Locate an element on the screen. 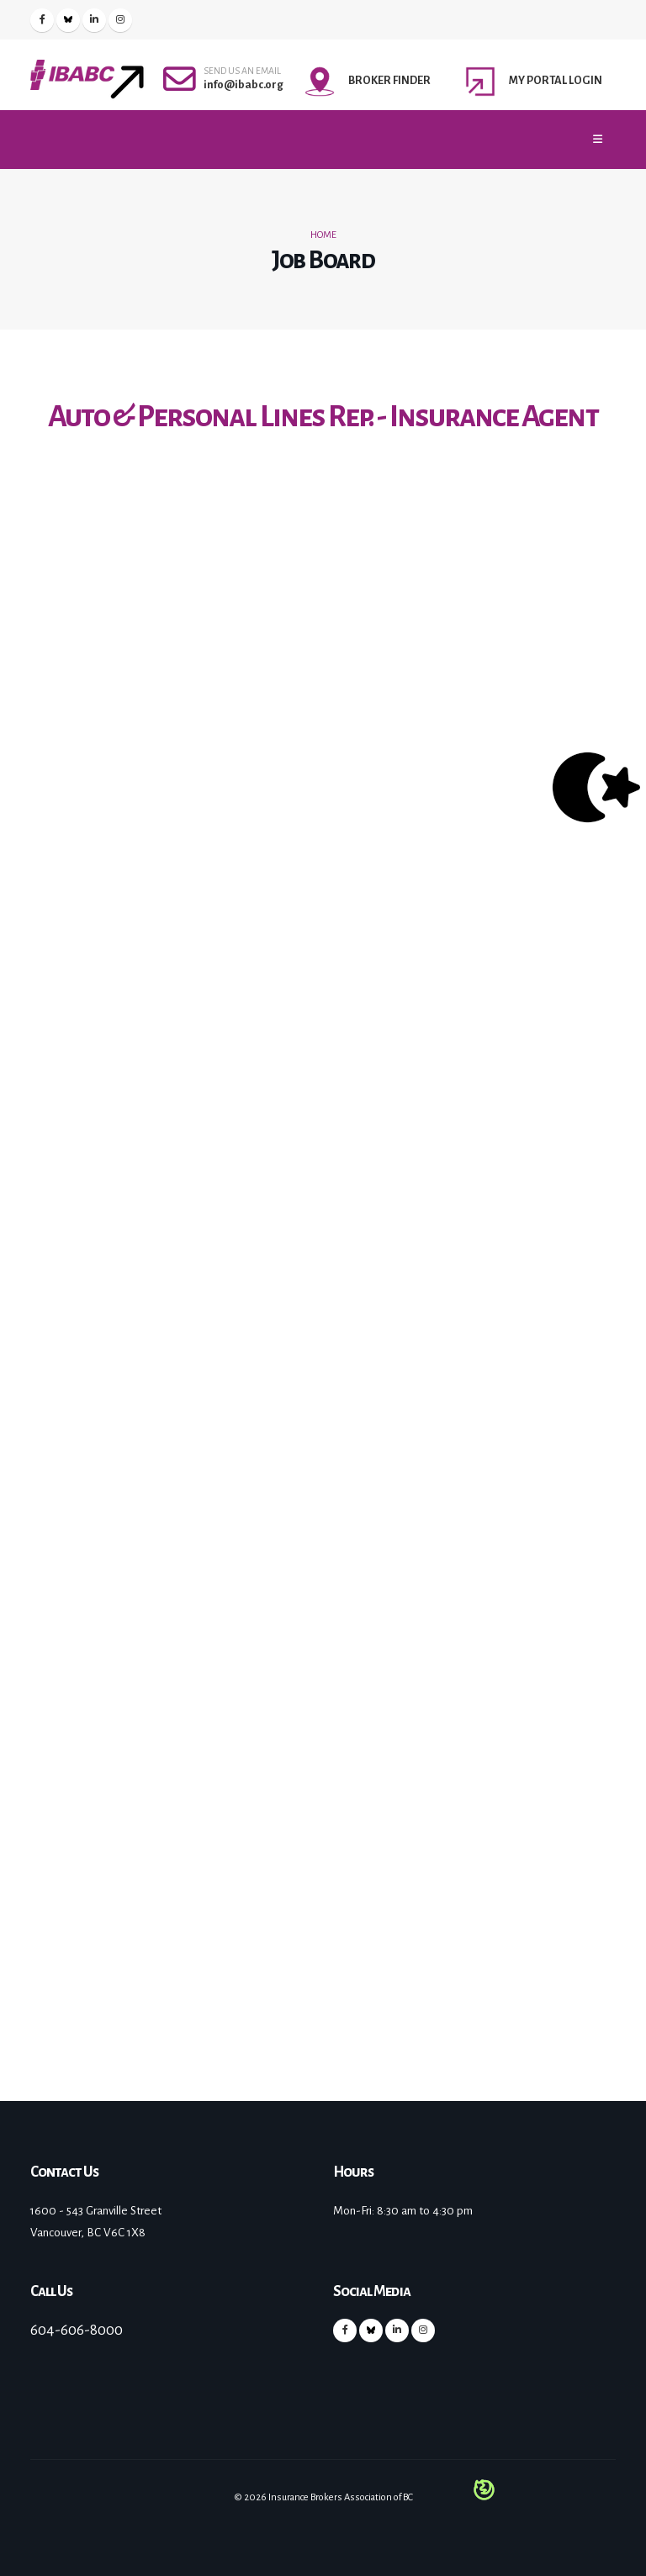 This screenshot has height=2576, width=646. indicates Islamic religious content or settings is located at coordinates (593, 787).